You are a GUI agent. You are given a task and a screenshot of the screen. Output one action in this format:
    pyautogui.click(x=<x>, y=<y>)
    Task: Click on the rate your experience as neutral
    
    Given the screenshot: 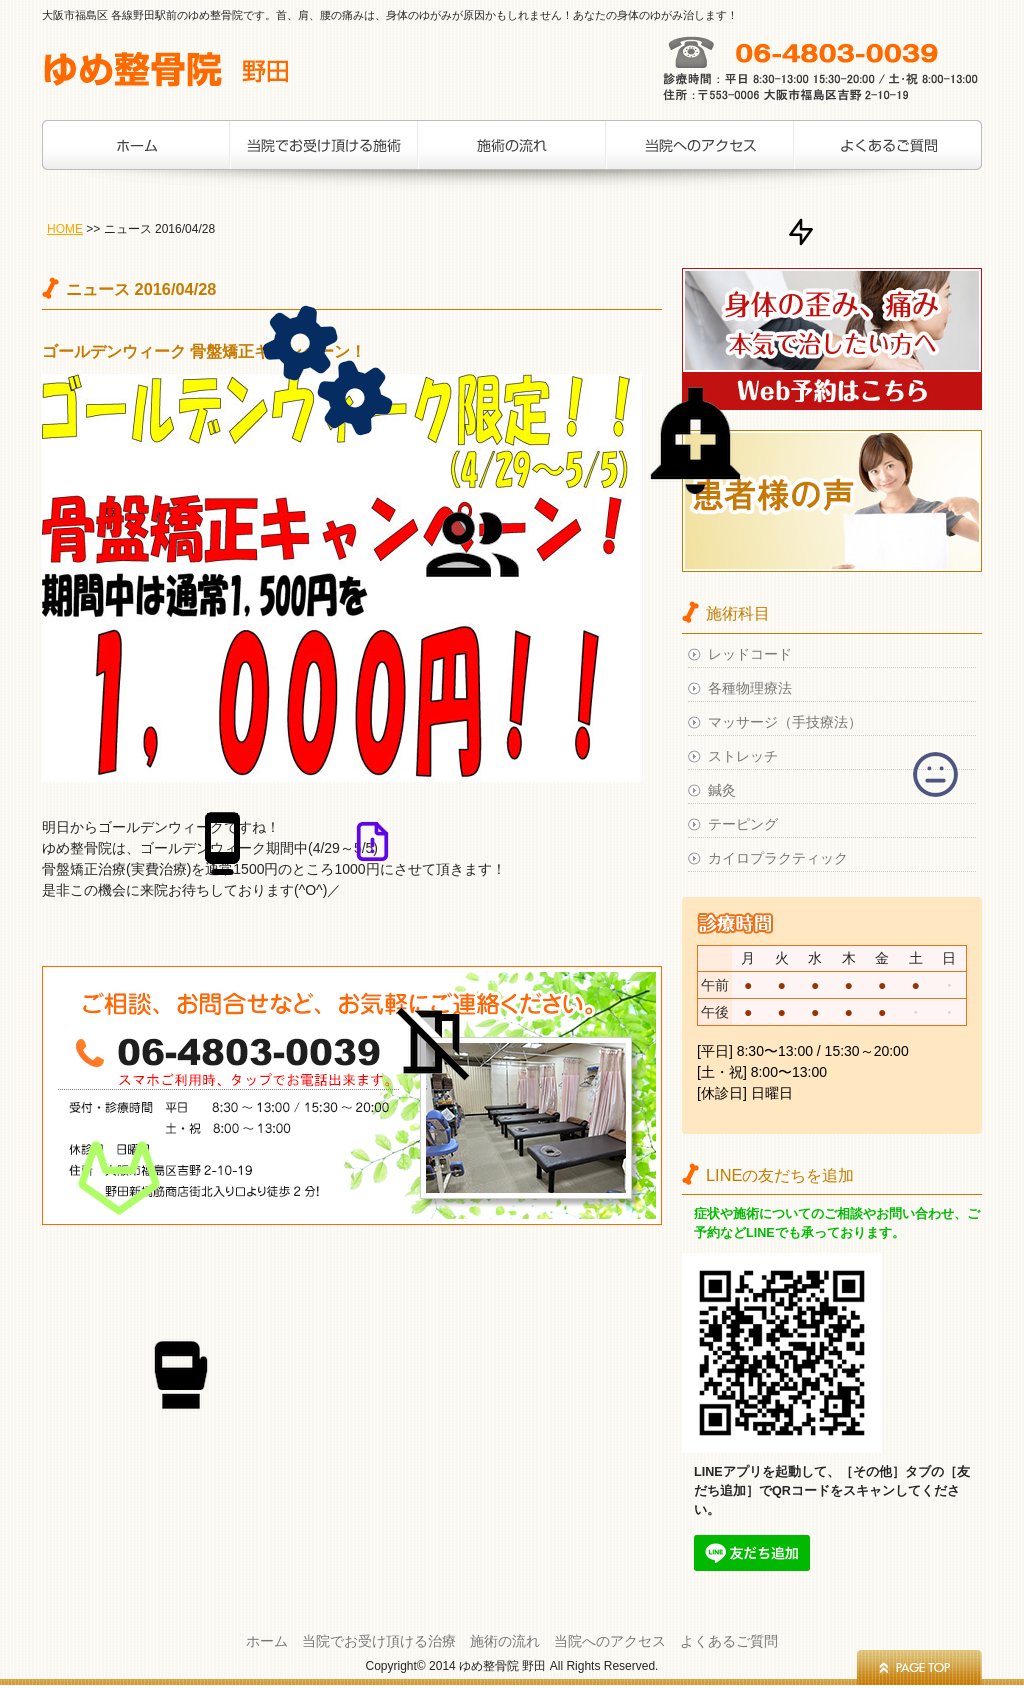 What is the action you would take?
    pyautogui.click(x=935, y=774)
    